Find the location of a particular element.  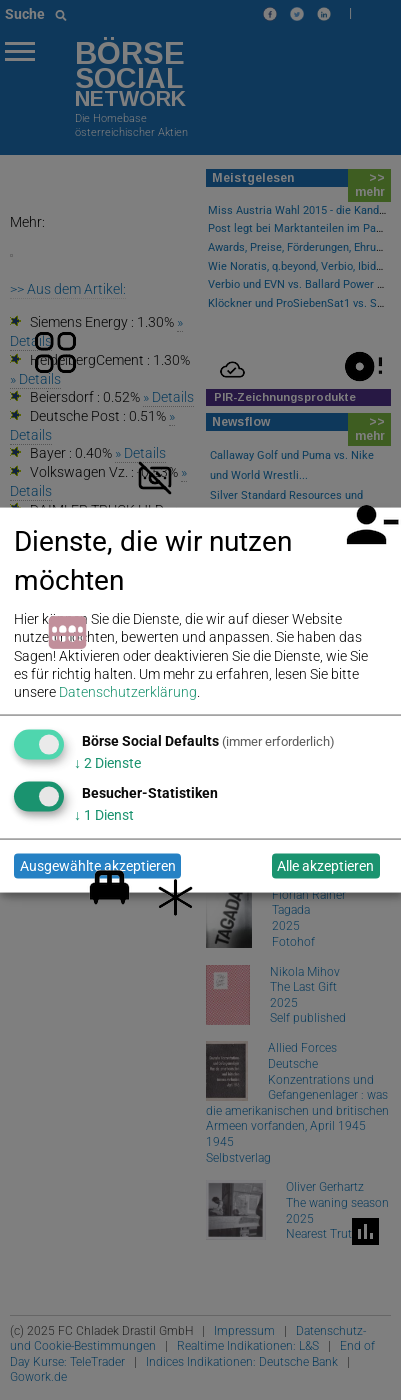

remove a contact or user from your list is located at coordinates (371, 524).